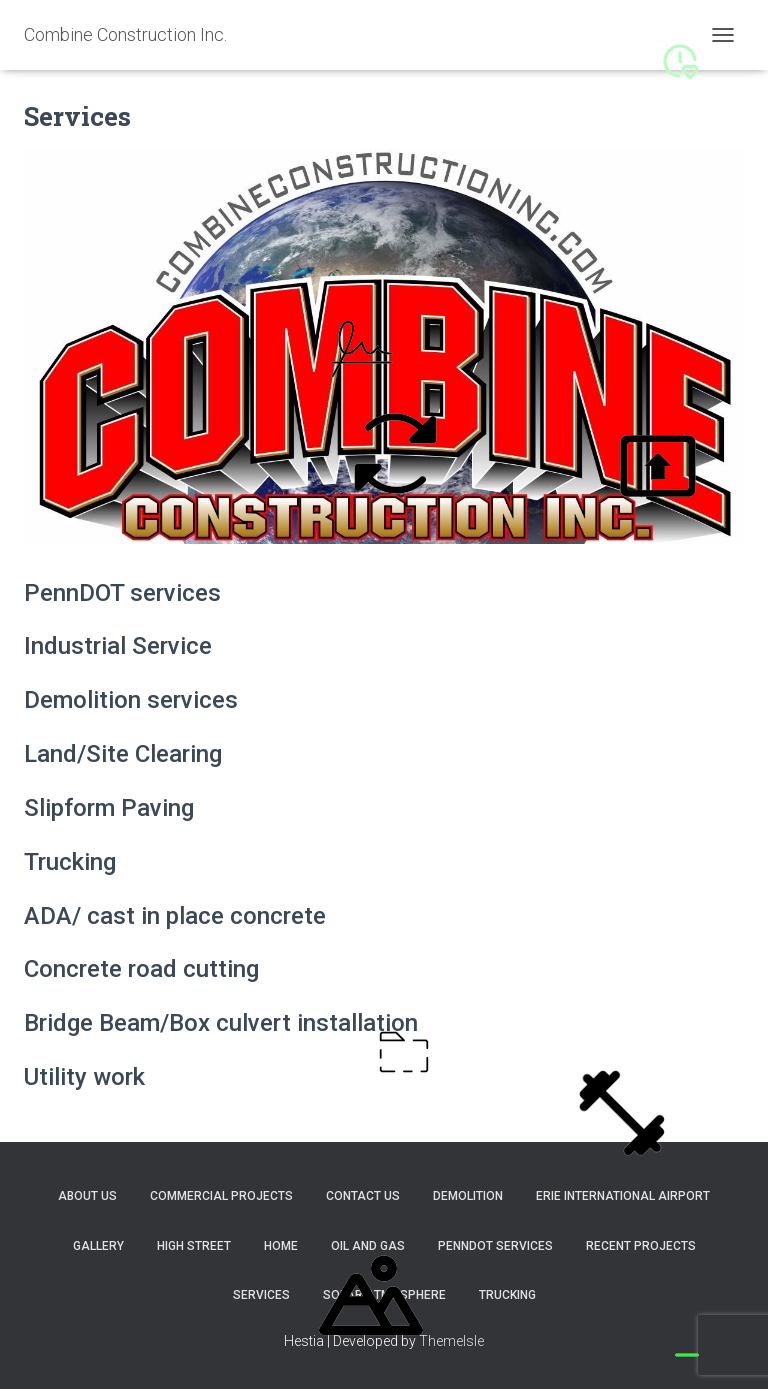  I want to click on add your signature to a document, so click(362, 349).